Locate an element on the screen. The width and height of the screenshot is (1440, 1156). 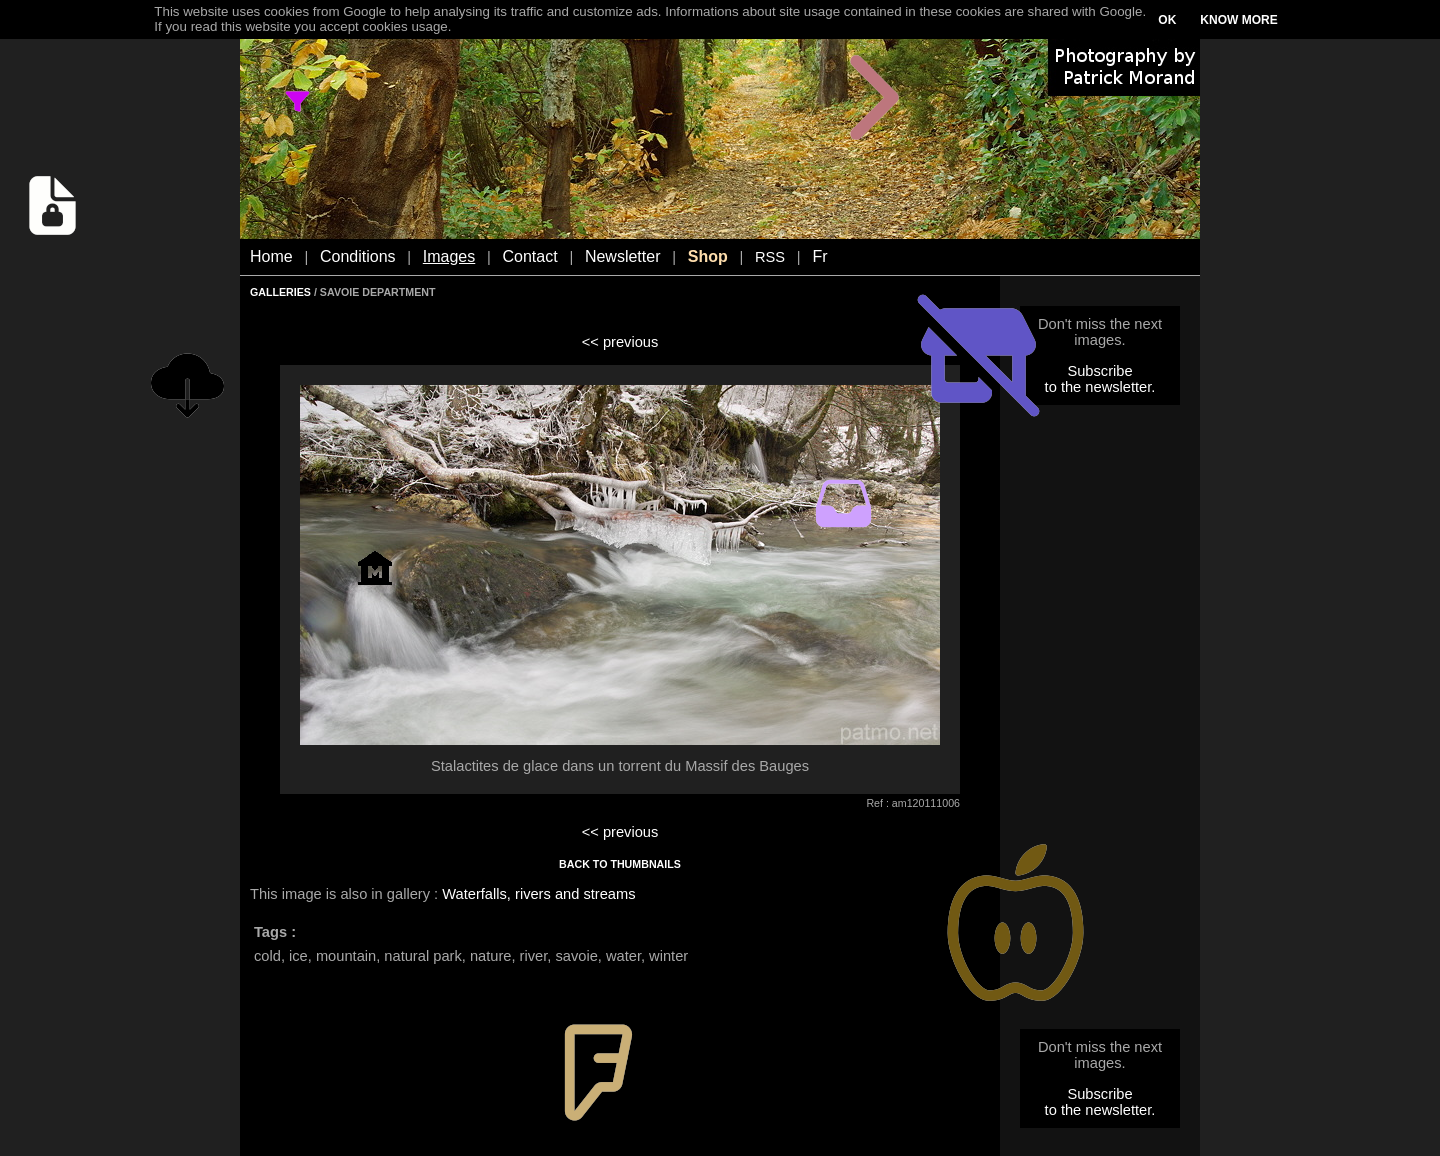
view your inbox messages is located at coordinates (843, 503).